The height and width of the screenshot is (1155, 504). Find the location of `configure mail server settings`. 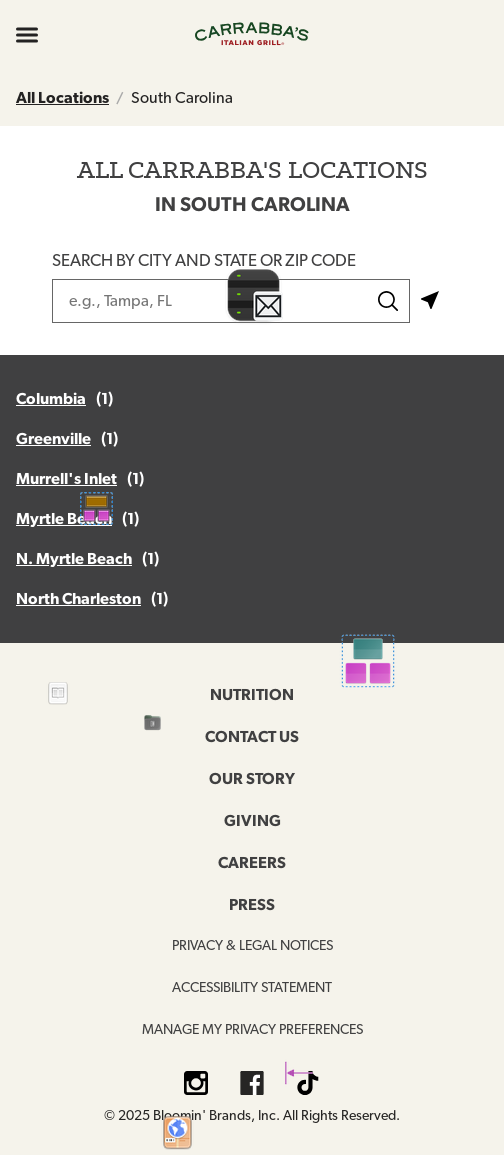

configure mail server settings is located at coordinates (254, 296).